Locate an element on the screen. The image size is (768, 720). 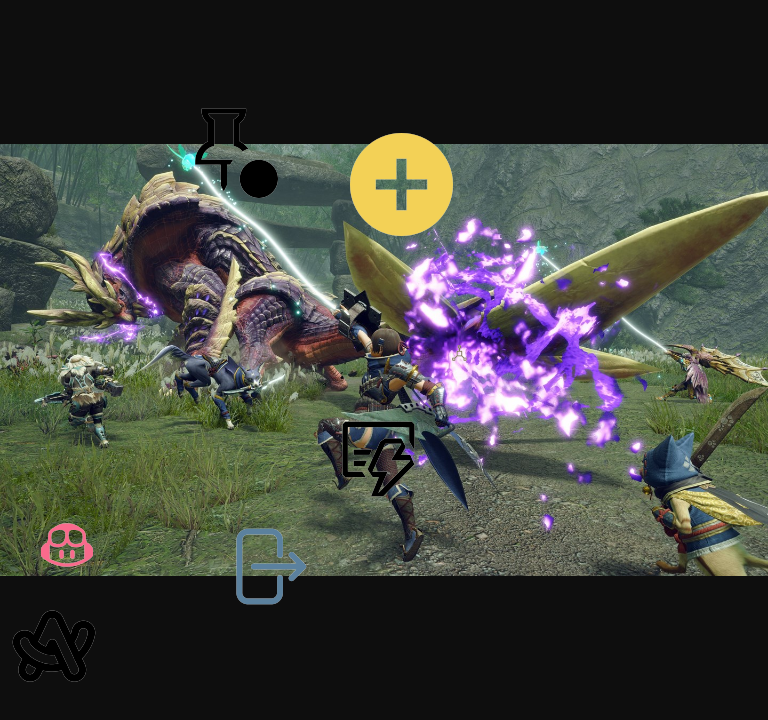
access GitHub Copilot AI assistant is located at coordinates (67, 545).